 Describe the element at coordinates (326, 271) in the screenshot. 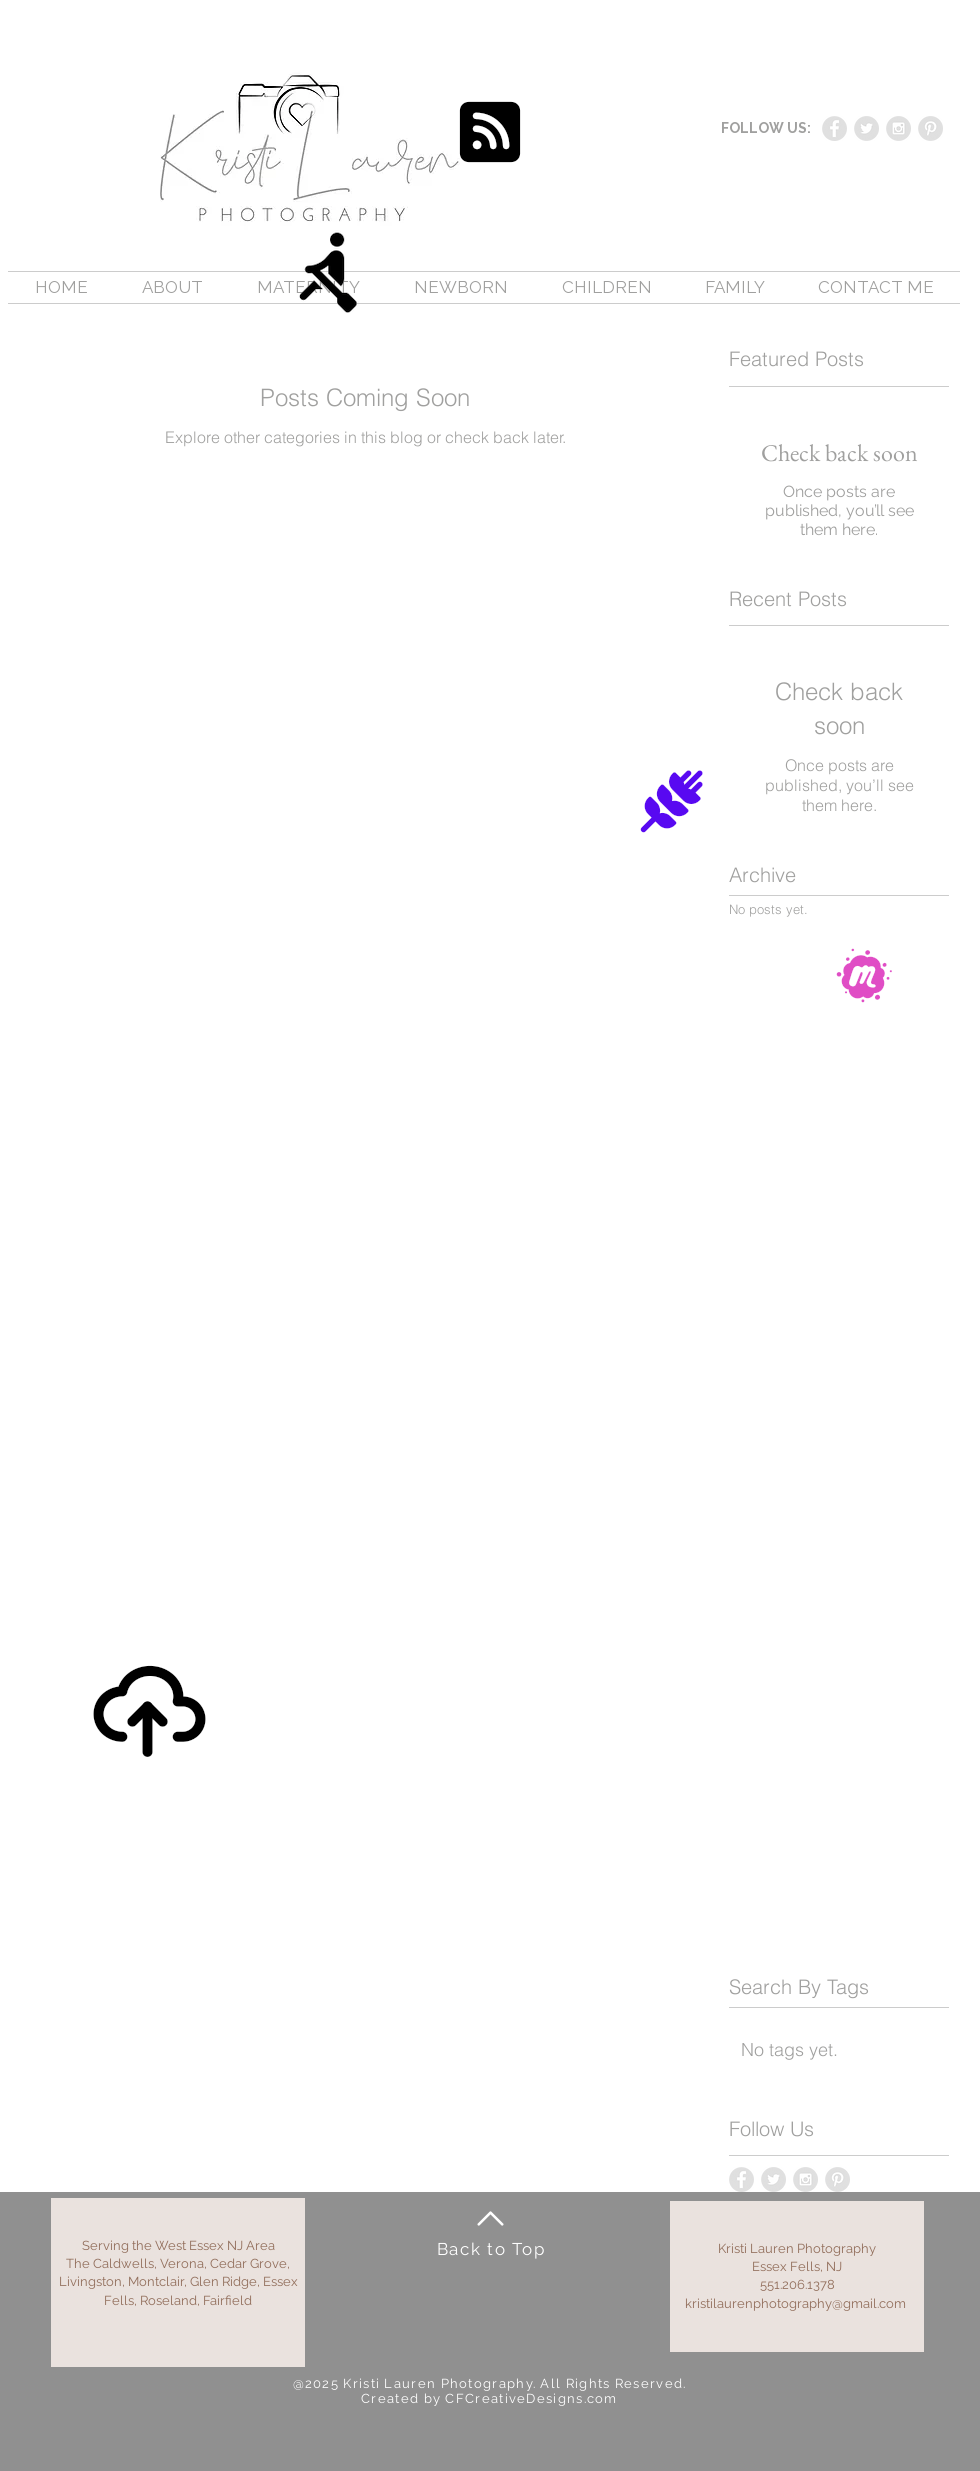

I see `access rowing or kayaking activities` at that location.